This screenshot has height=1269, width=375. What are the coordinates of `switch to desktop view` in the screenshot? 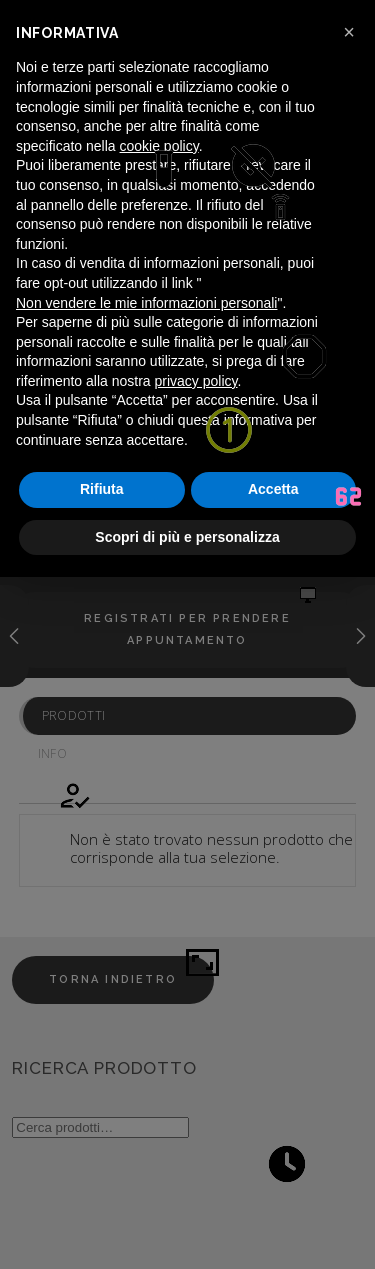 It's located at (308, 595).